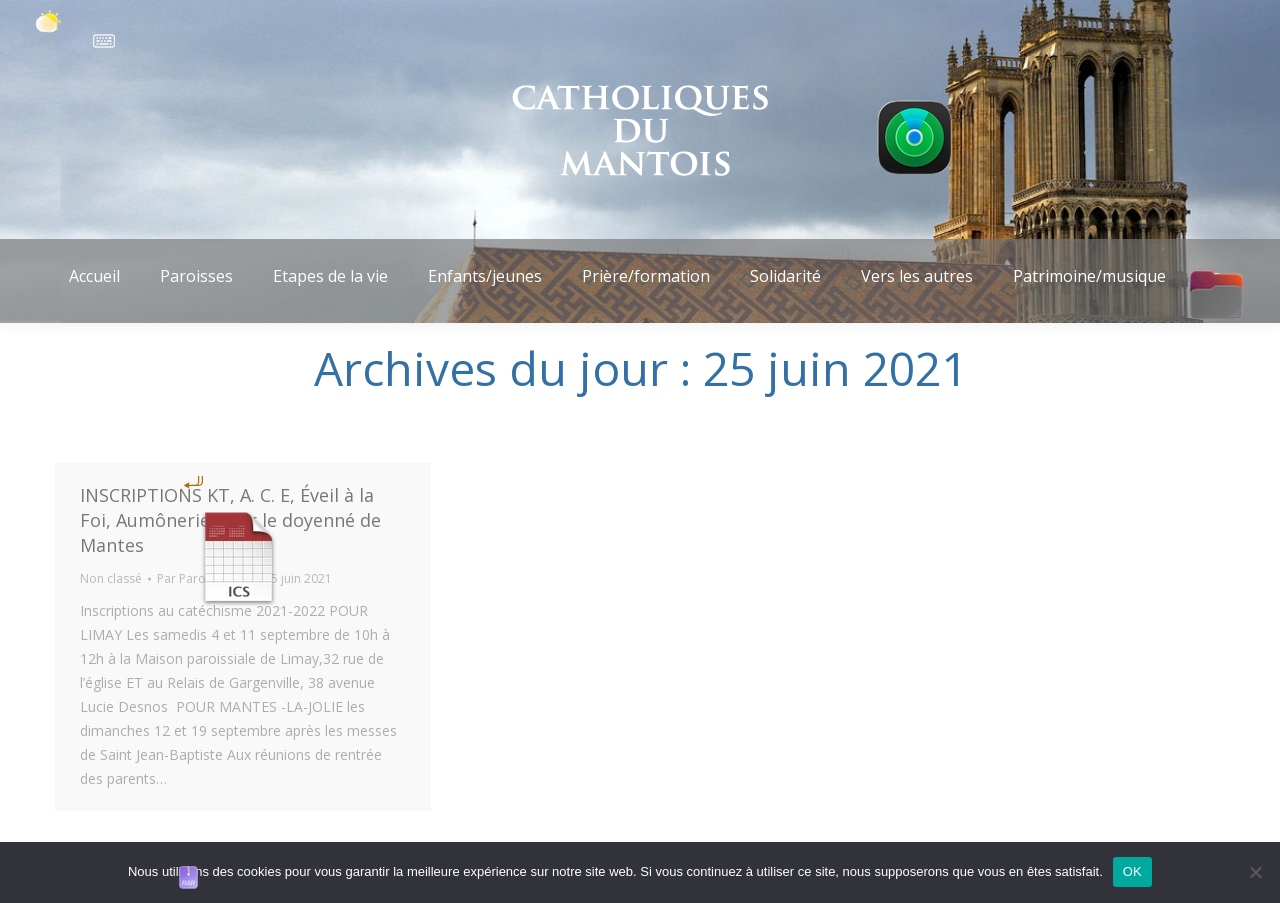  I want to click on a compressed RAR archive file, so click(188, 877).